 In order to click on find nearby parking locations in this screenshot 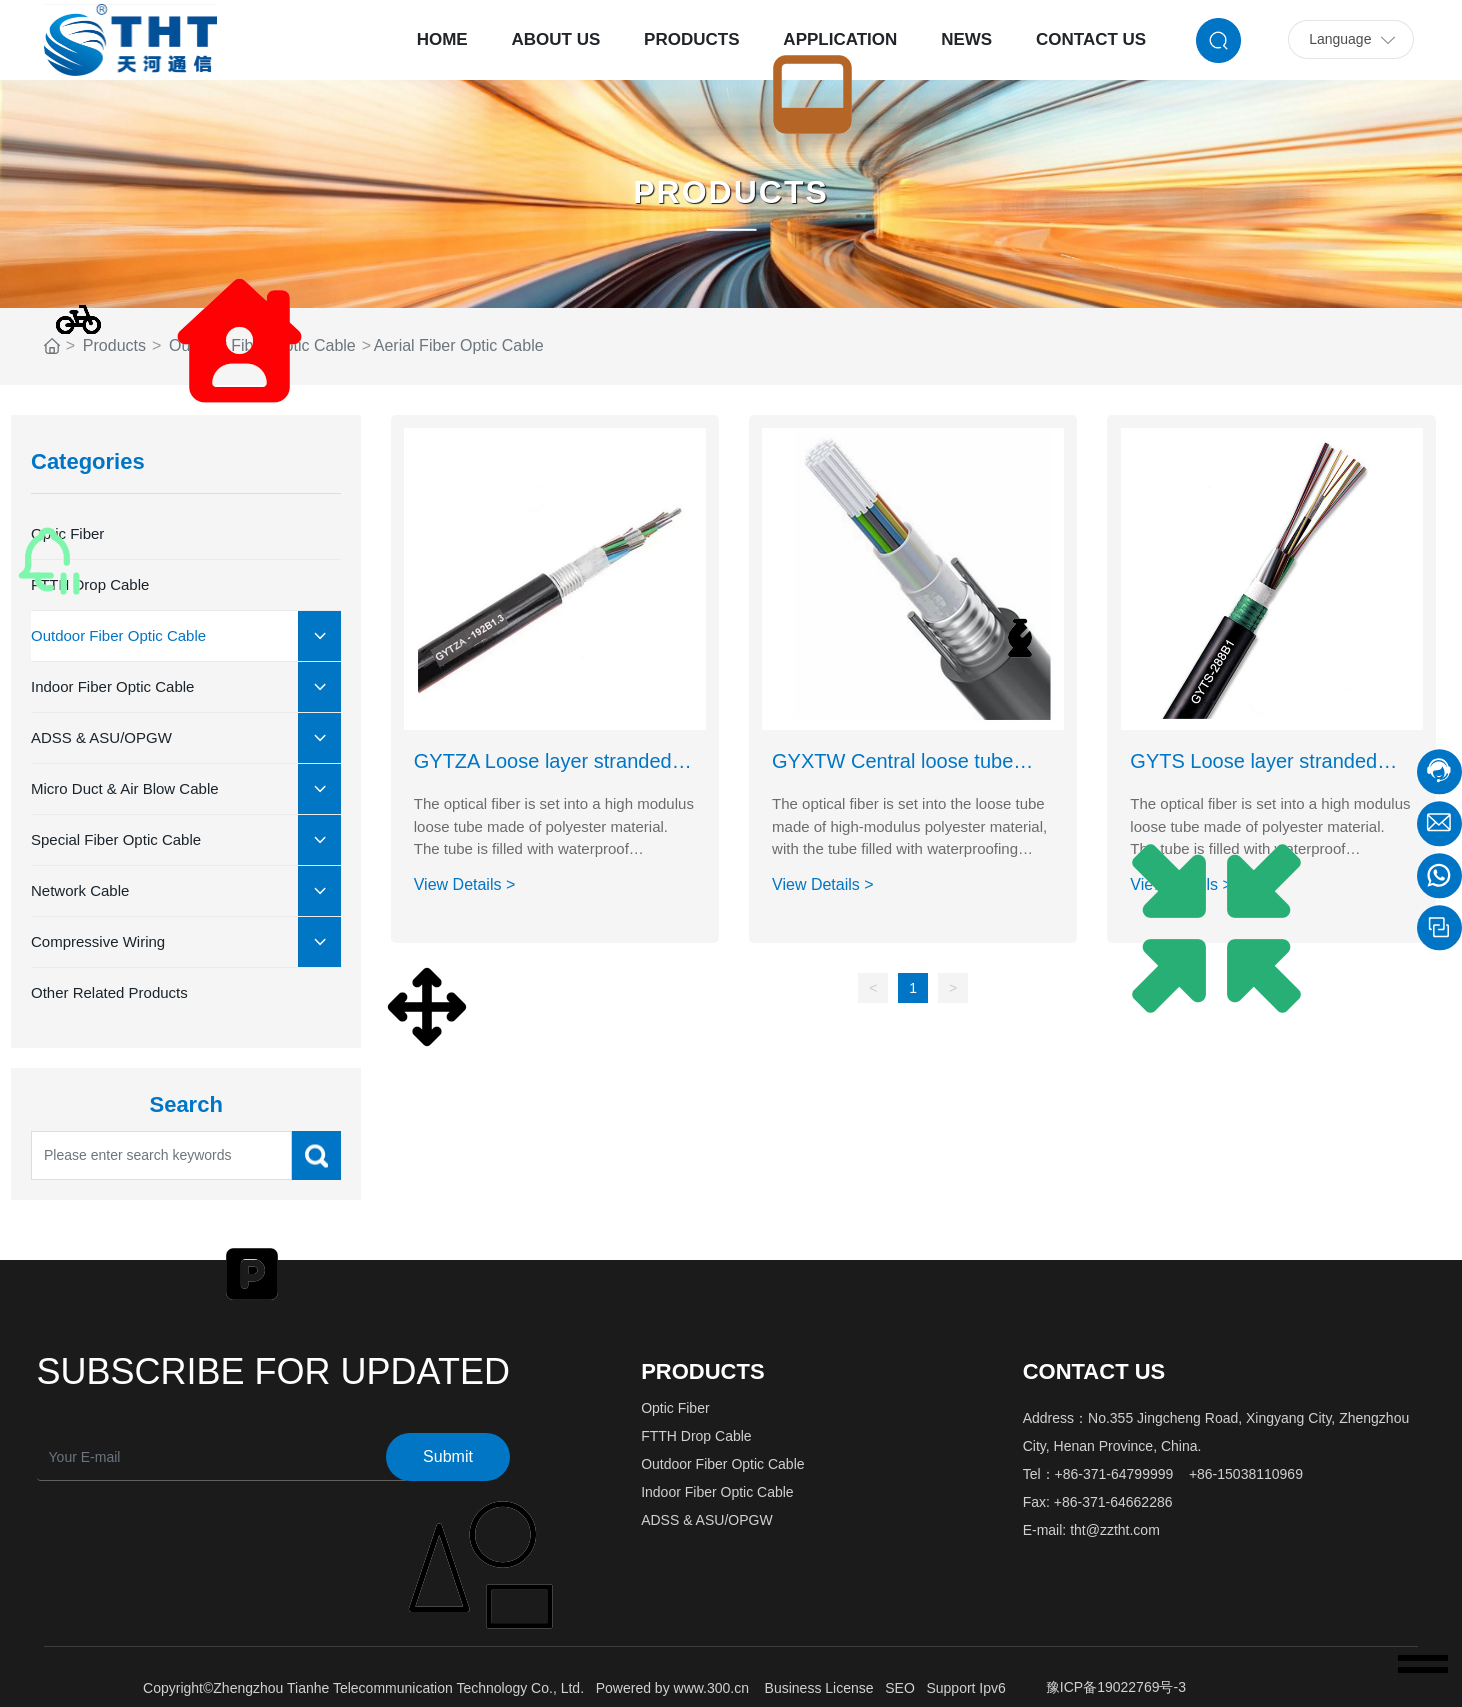, I will do `click(252, 1274)`.